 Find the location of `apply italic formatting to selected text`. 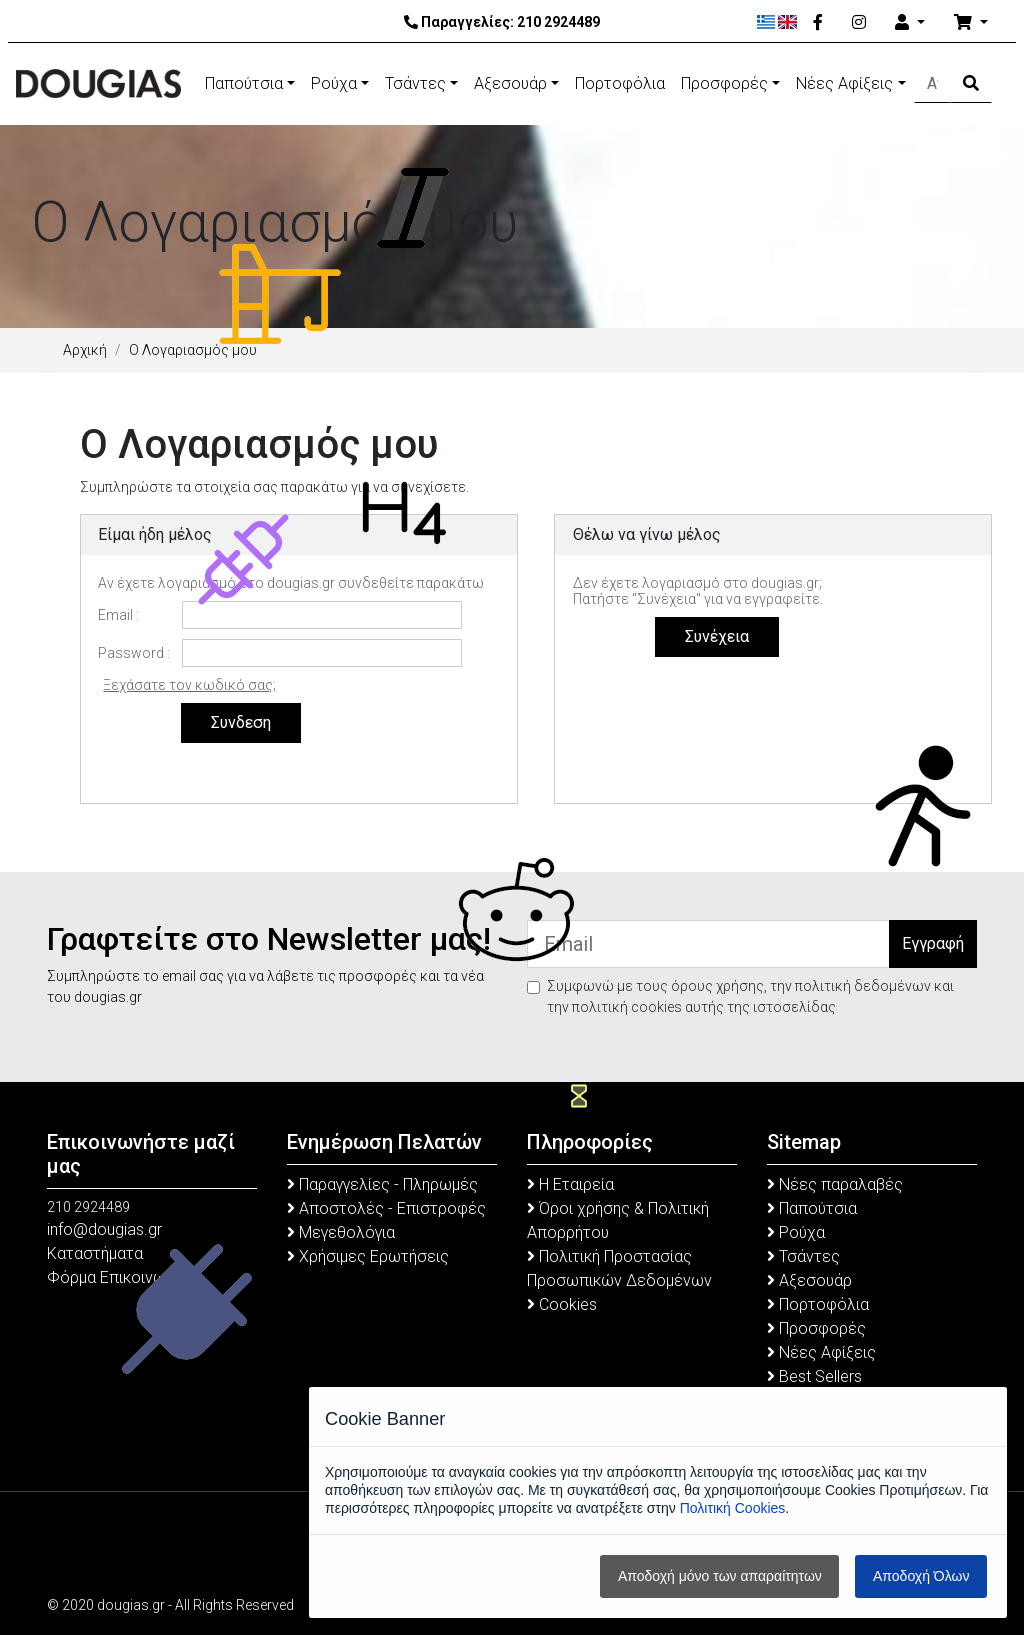

apply italic formatting to selected text is located at coordinates (413, 208).